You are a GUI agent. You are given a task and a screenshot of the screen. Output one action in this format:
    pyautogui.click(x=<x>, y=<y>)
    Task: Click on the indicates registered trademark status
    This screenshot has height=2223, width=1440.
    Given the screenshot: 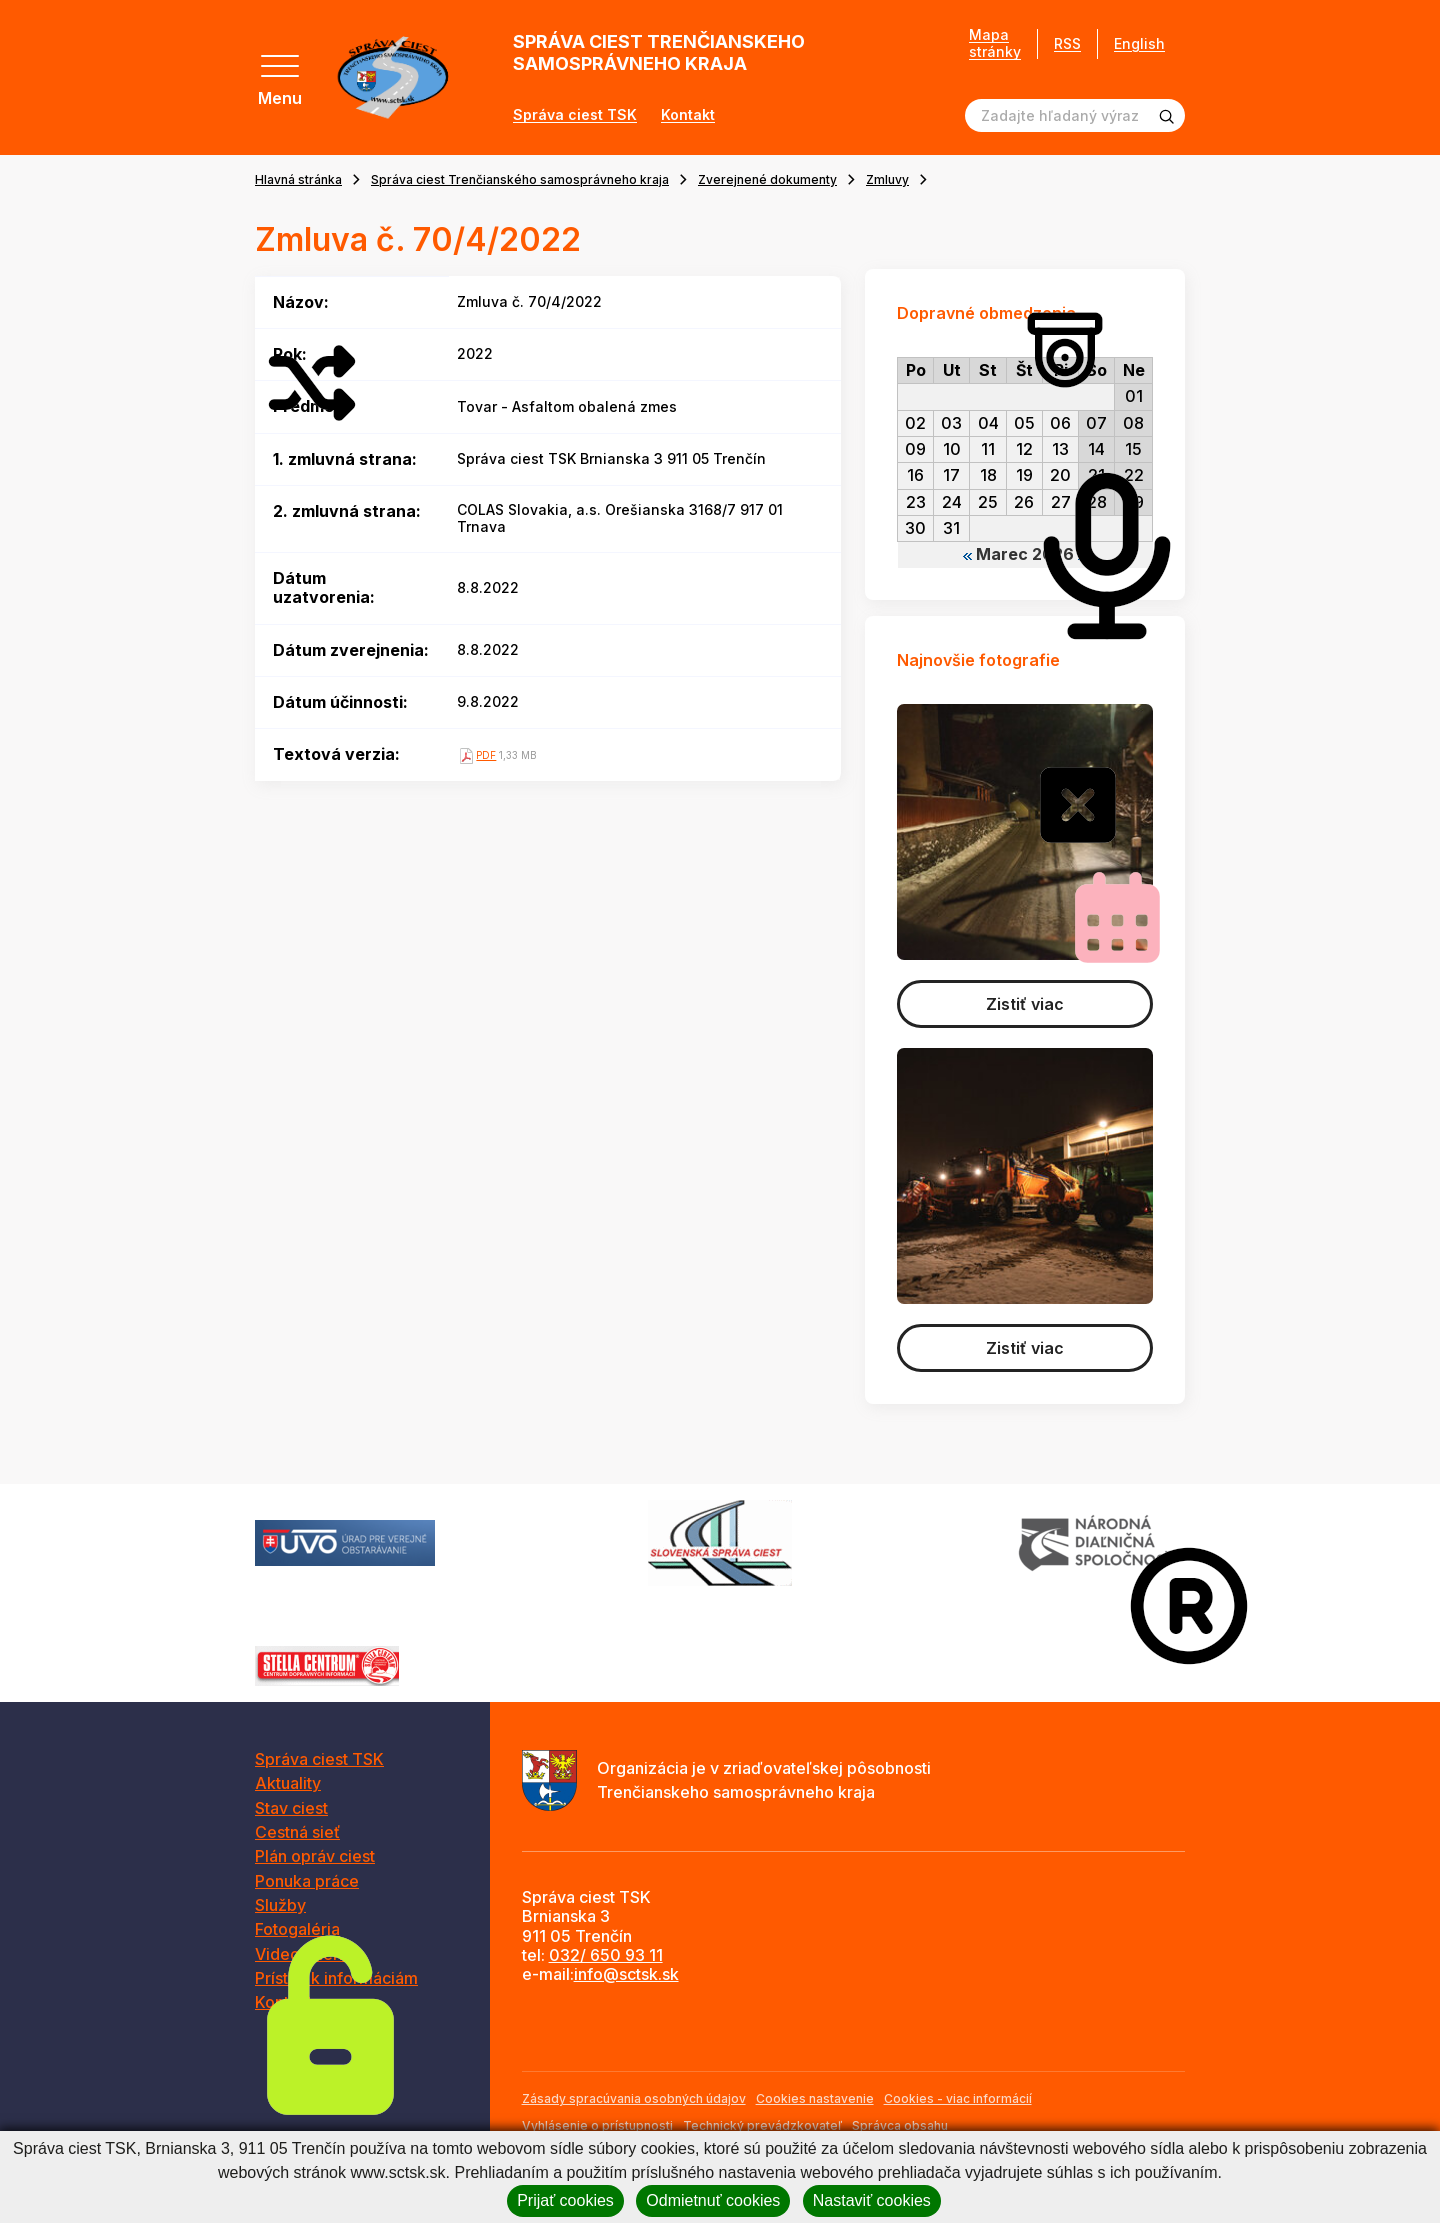 What is the action you would take?
    pyautogui.click(x=1189, y=1606)
    